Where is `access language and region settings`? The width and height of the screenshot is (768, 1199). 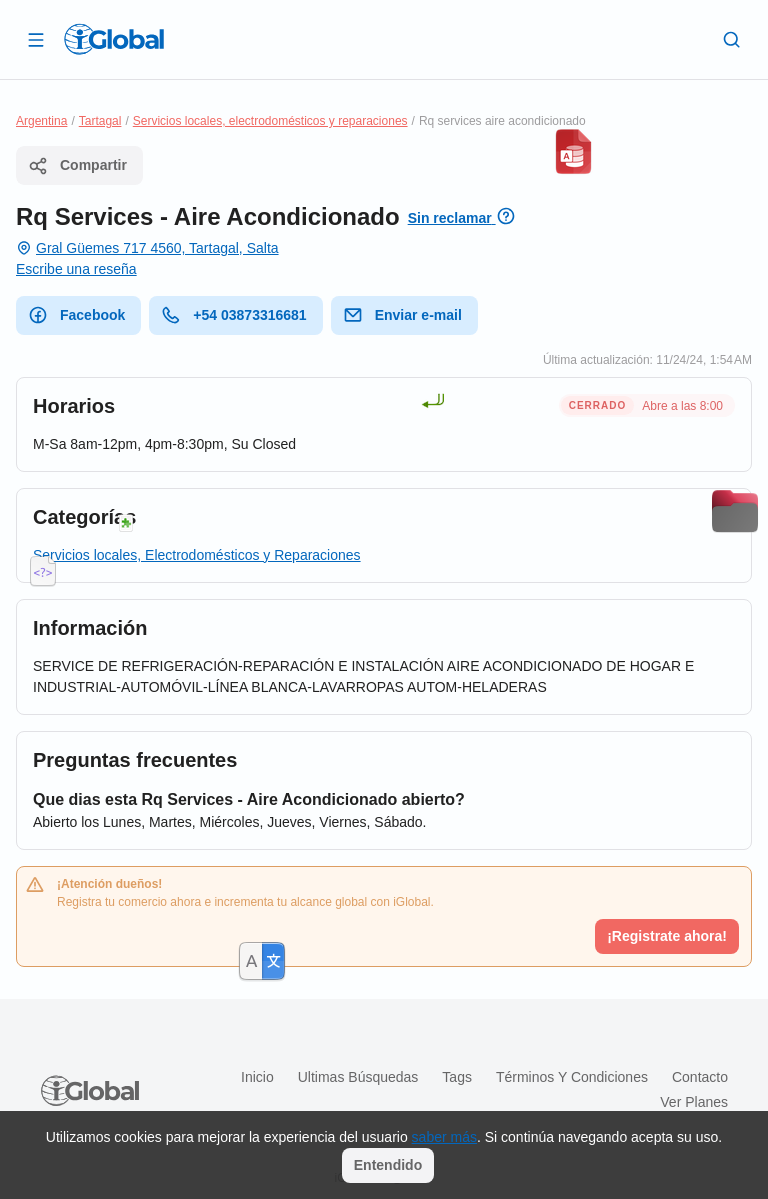
access language and region settings is located at coordinates (262, 961).